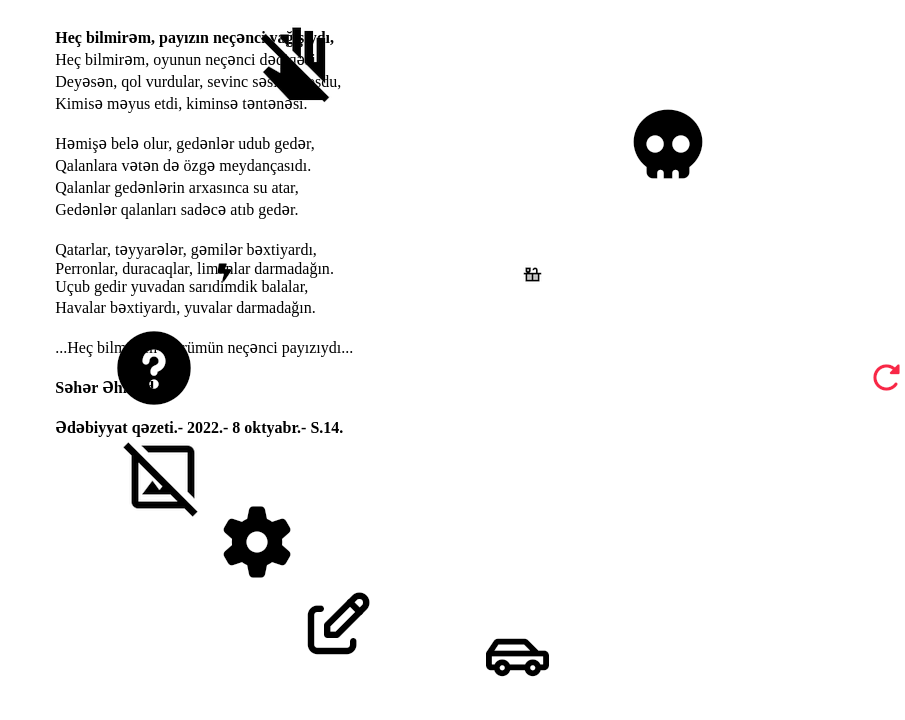  What do you see at coordinates (886, 377) in the screenshot?
I see `redo the last action` at bounding box center [886, 377].